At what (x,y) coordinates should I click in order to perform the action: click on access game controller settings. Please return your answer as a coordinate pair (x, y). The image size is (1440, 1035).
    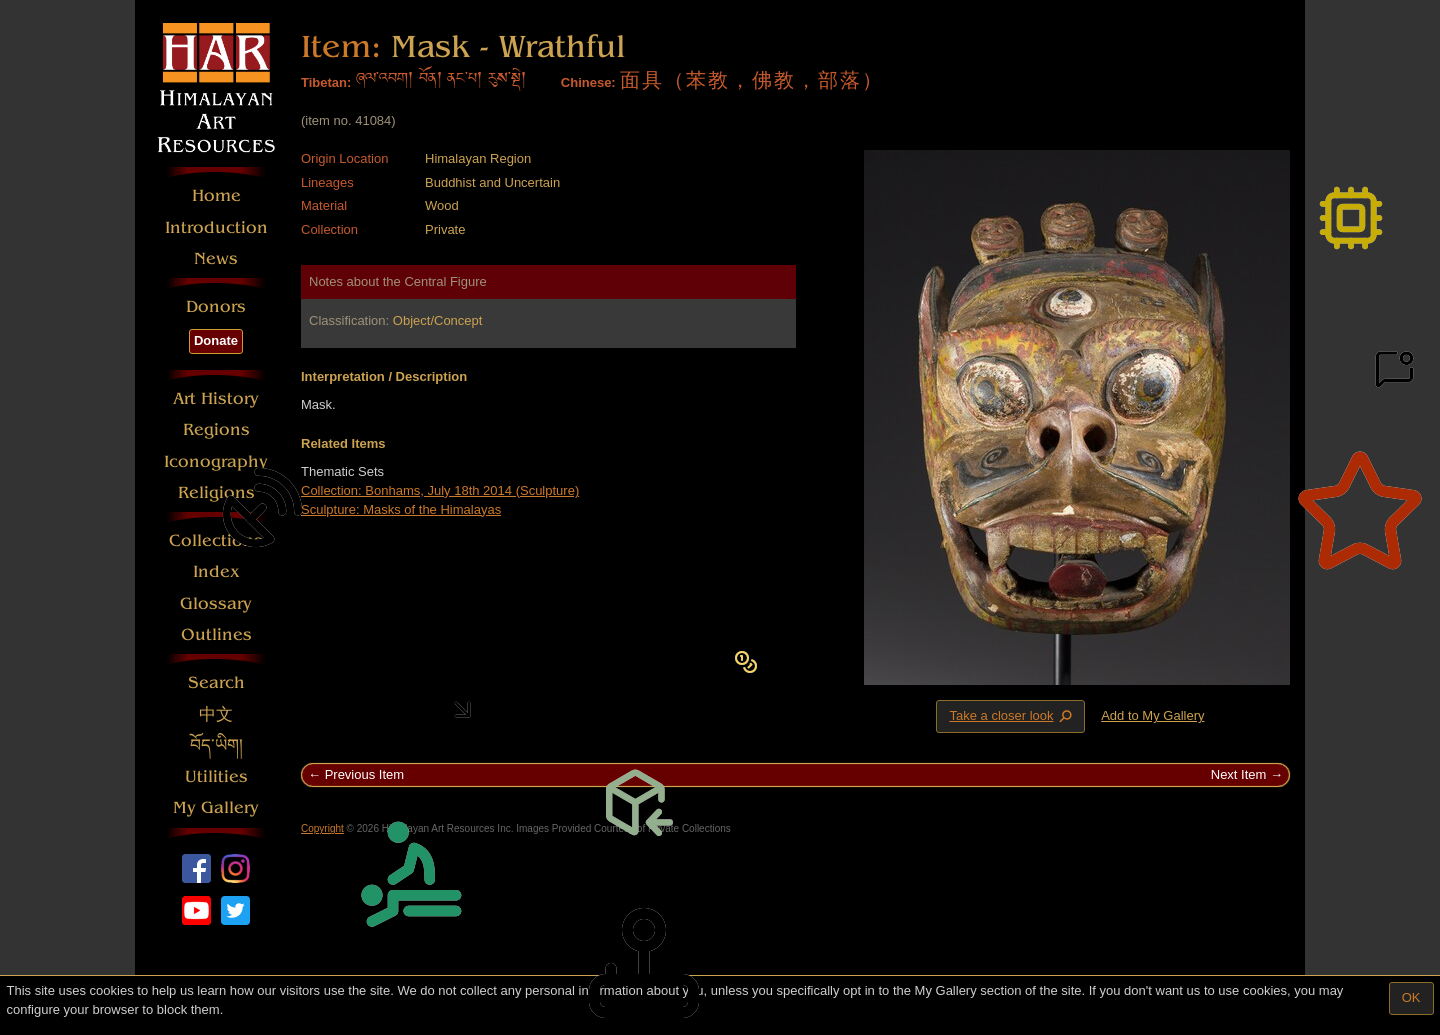
    Looking at the image, I should click on (644, 963).